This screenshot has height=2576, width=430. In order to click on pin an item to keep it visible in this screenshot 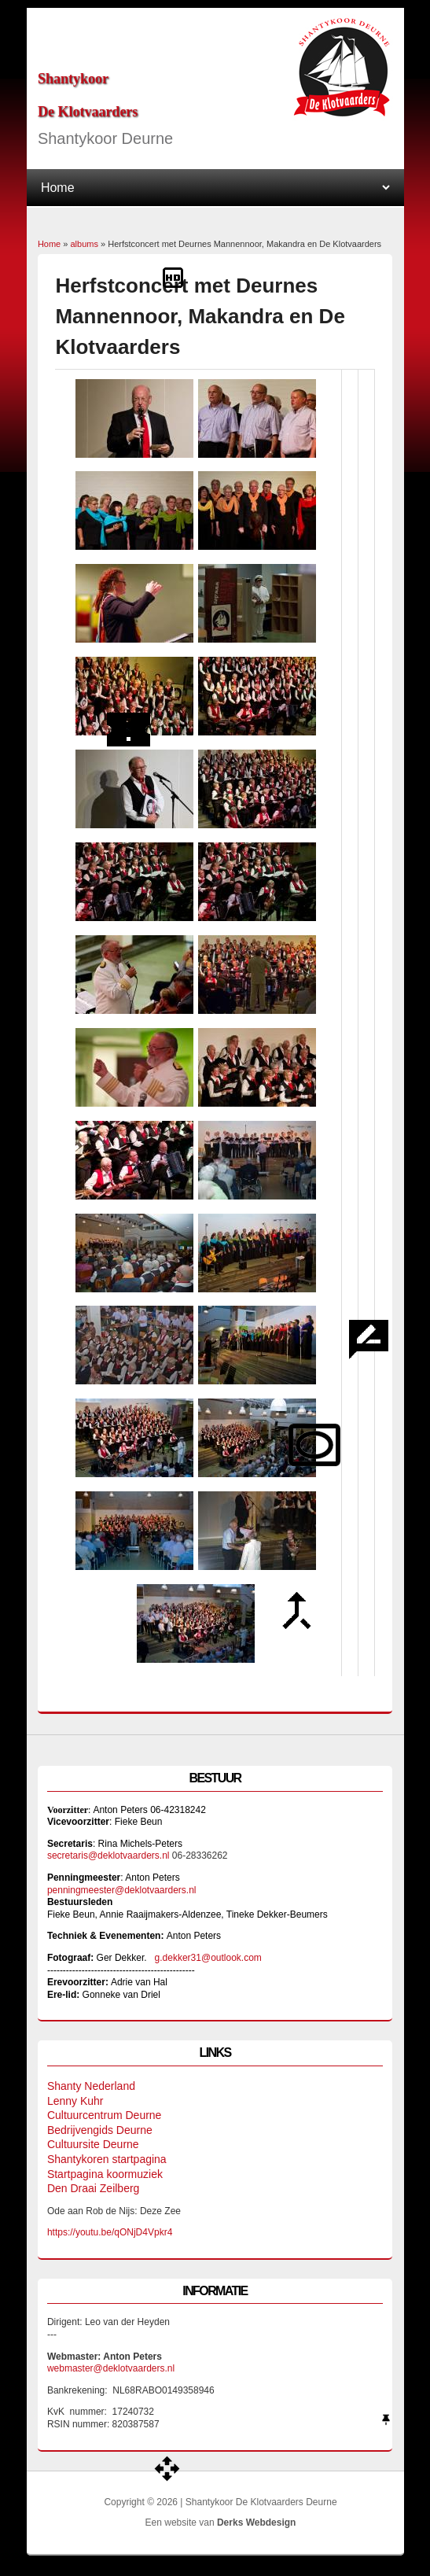, I will do `click(386, 2419)`.